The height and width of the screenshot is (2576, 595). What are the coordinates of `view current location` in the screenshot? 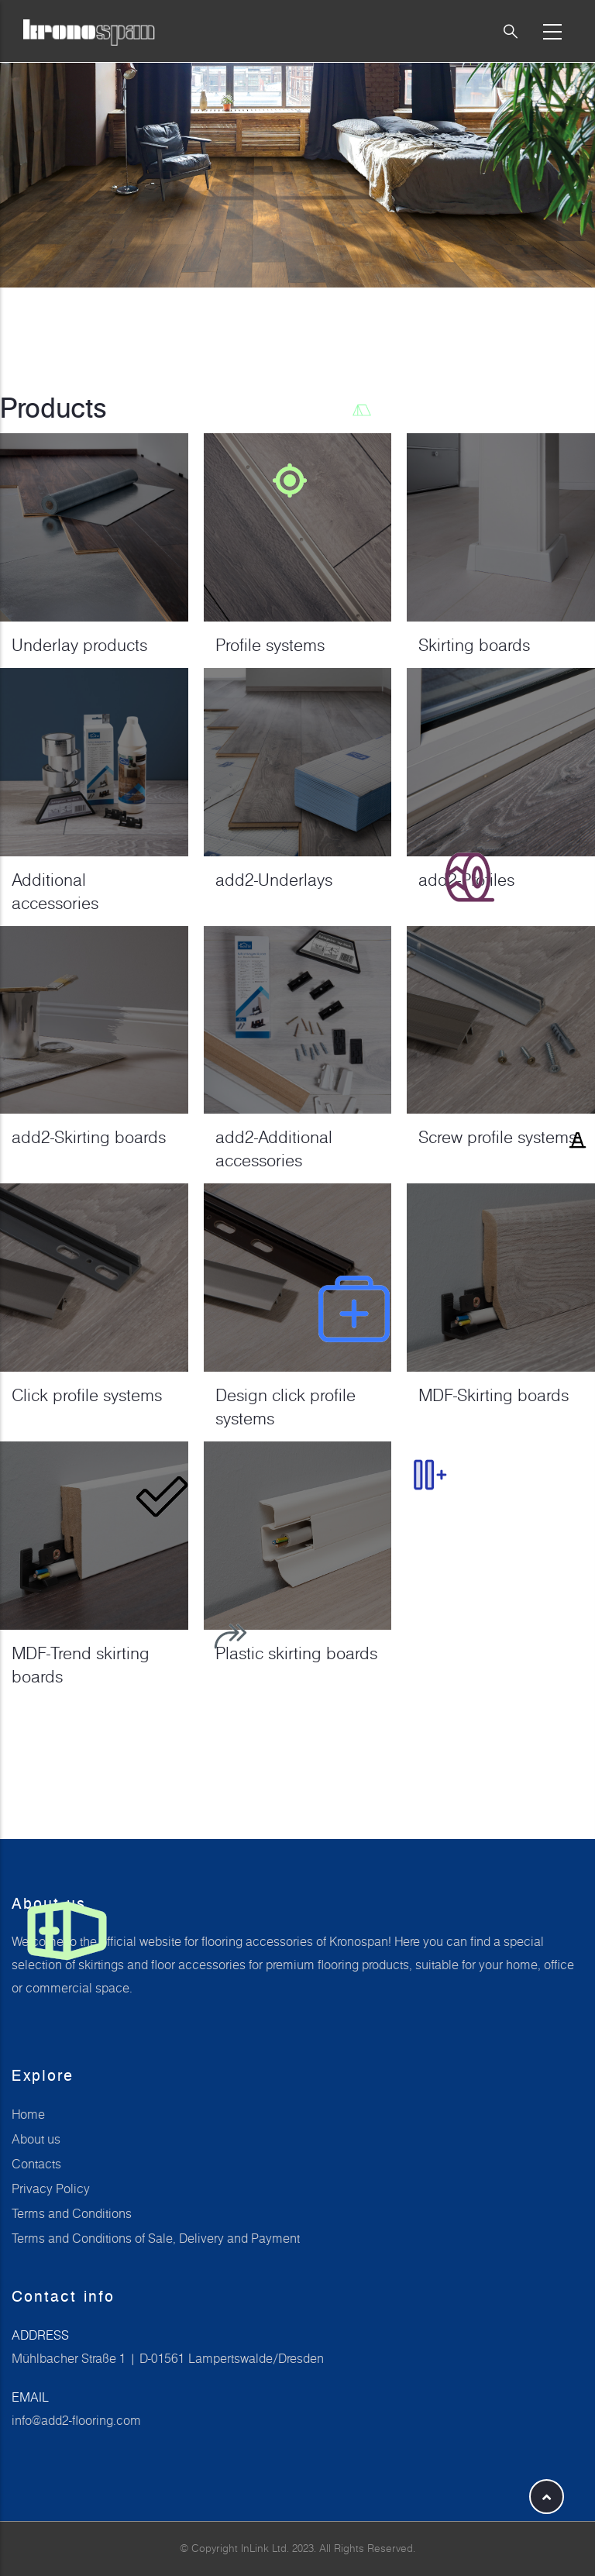 It's located at (290, 480).